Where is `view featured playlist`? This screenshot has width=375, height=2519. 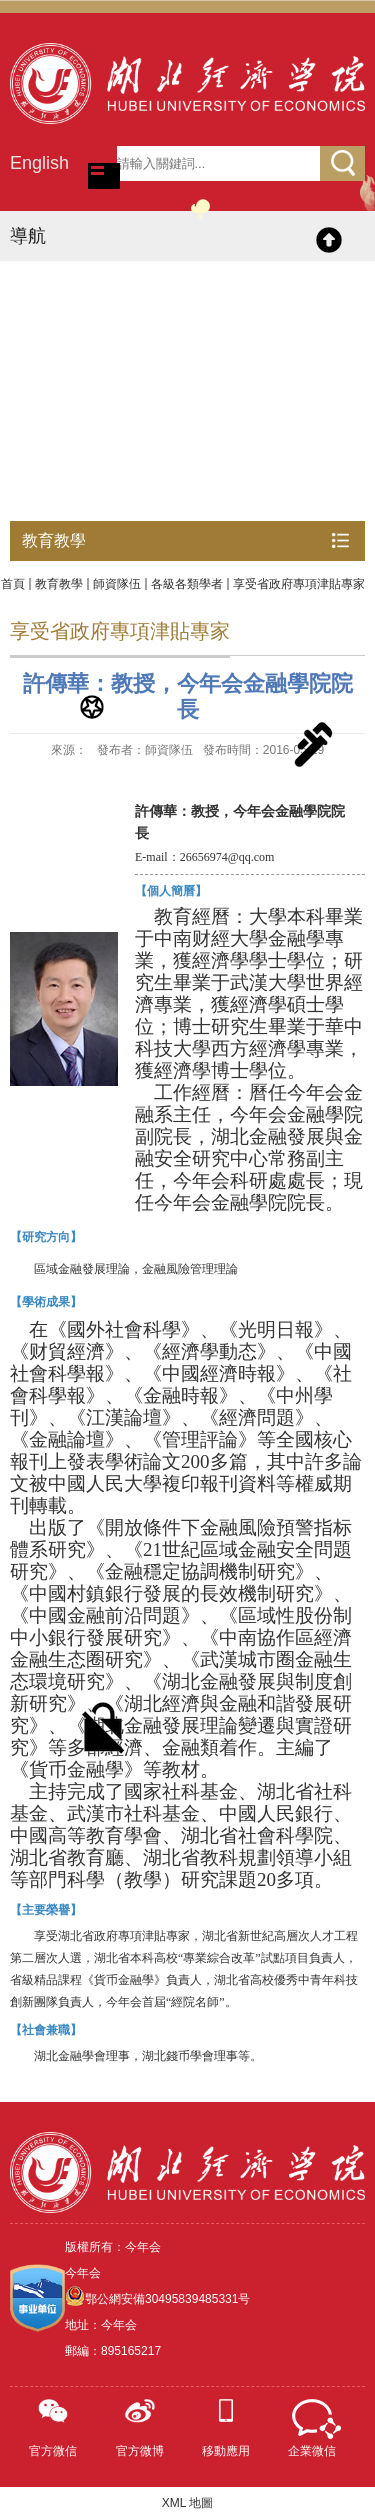 view featured playlist is located at coordinates (104, 176).